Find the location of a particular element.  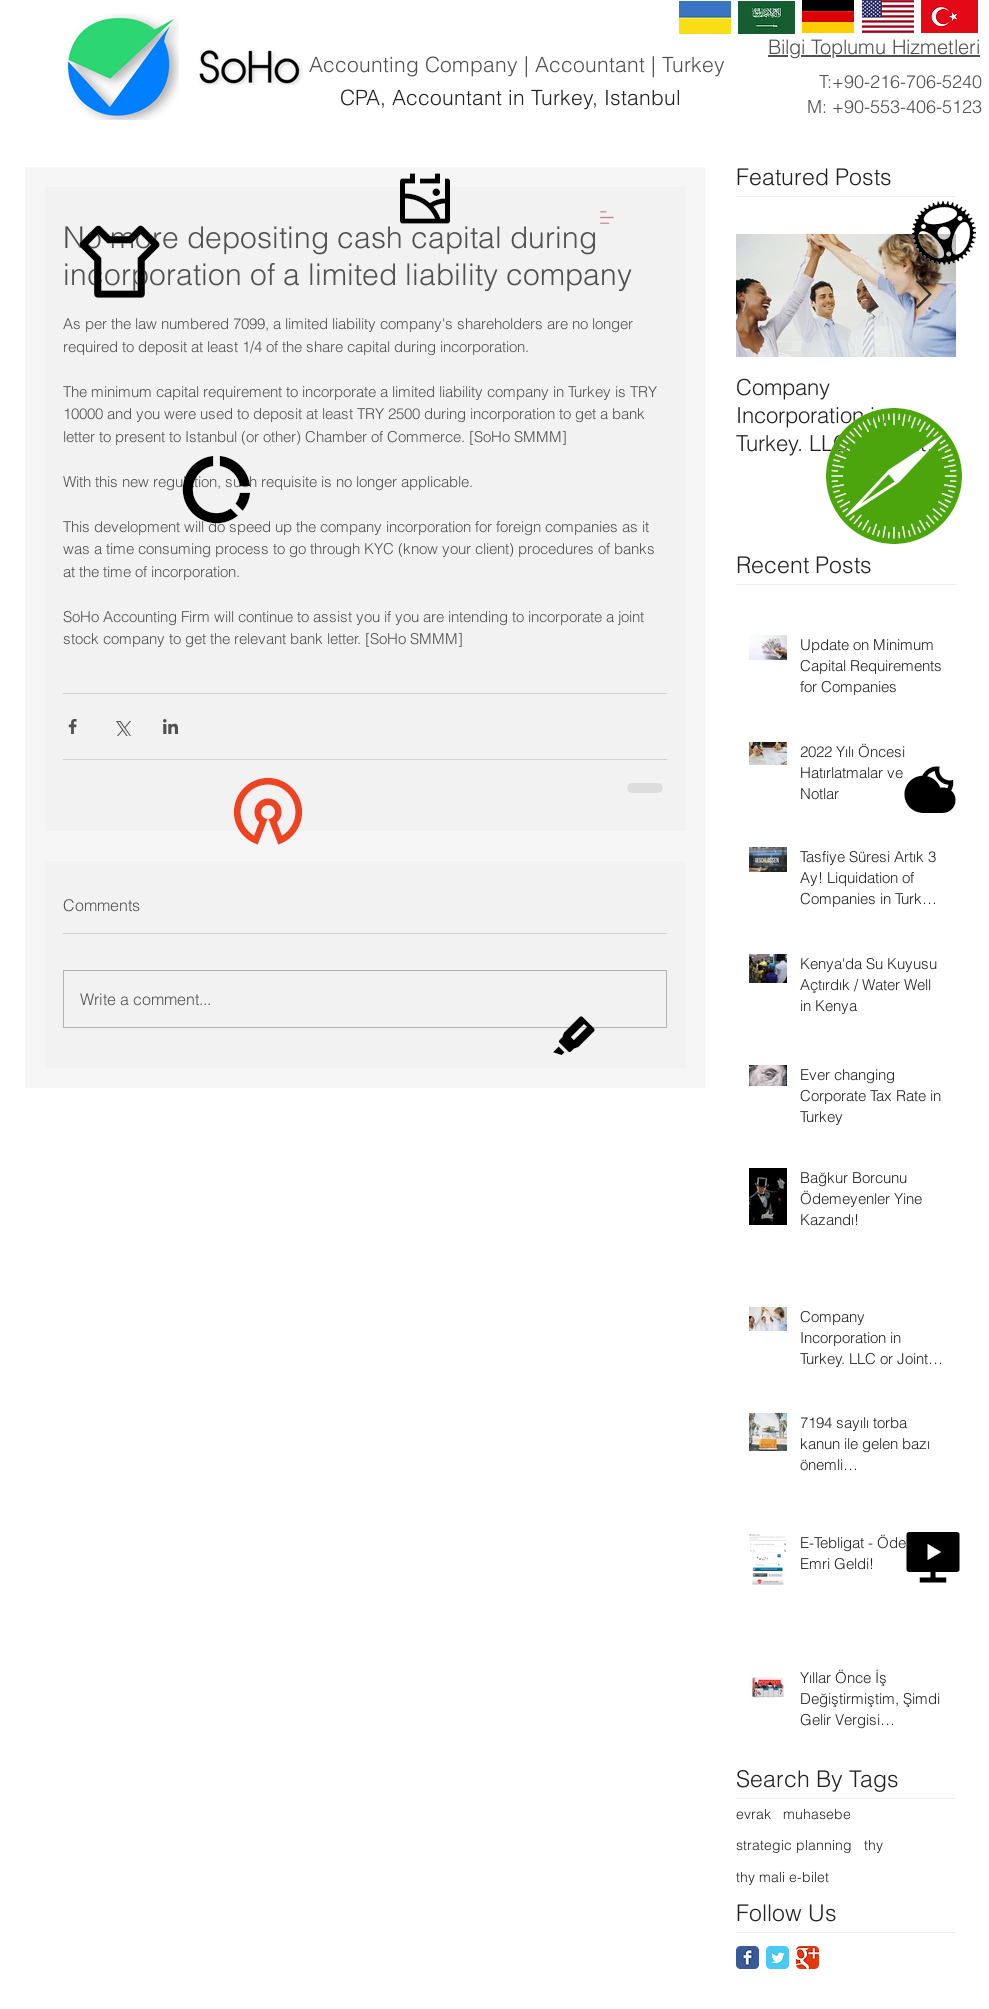

view photo gallery is located at coordinates (425, 201).